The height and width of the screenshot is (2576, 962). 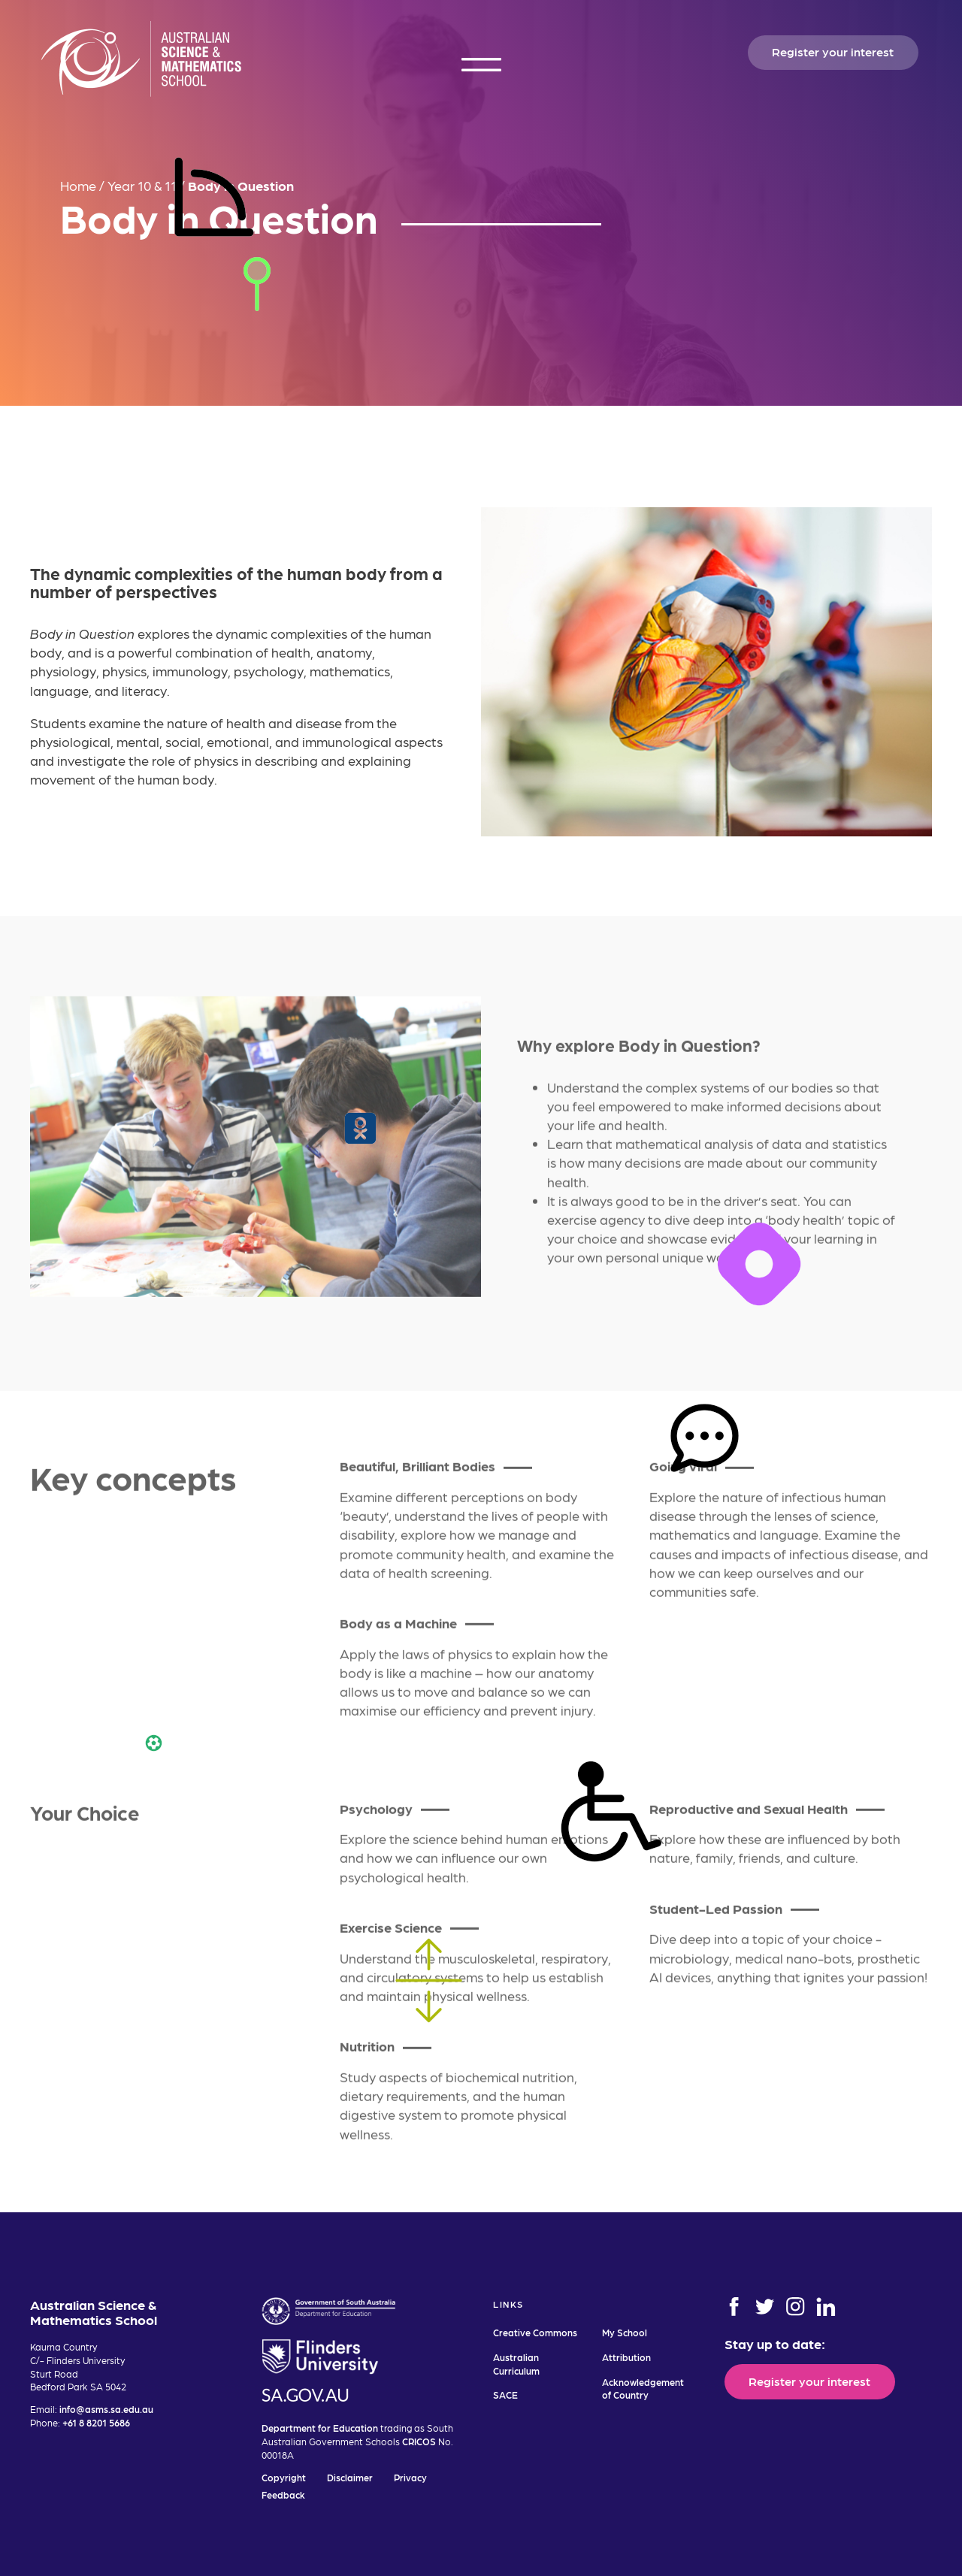 I want to click on open chat or messaging, so click(x=704, y=1438).